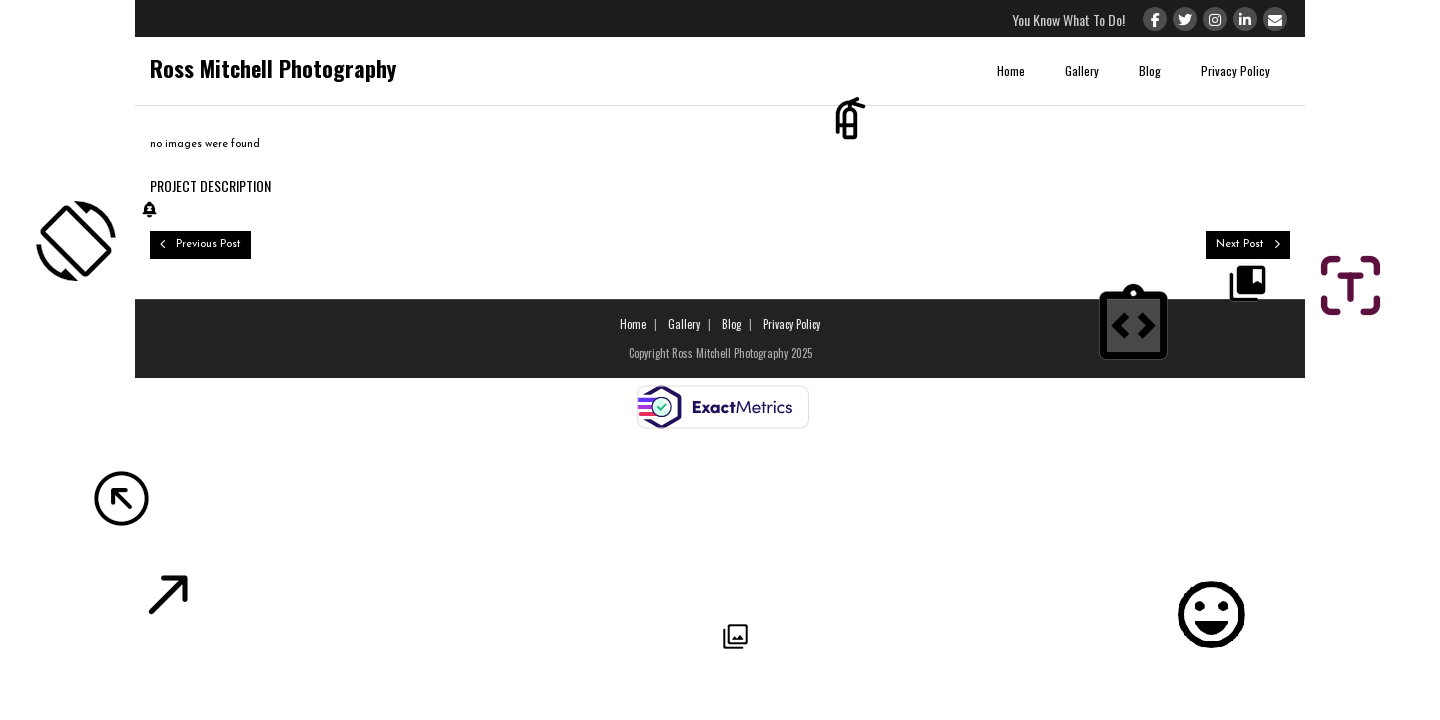  I want to click on mute notifications or enable do not disturb mode, so click(149, 209).